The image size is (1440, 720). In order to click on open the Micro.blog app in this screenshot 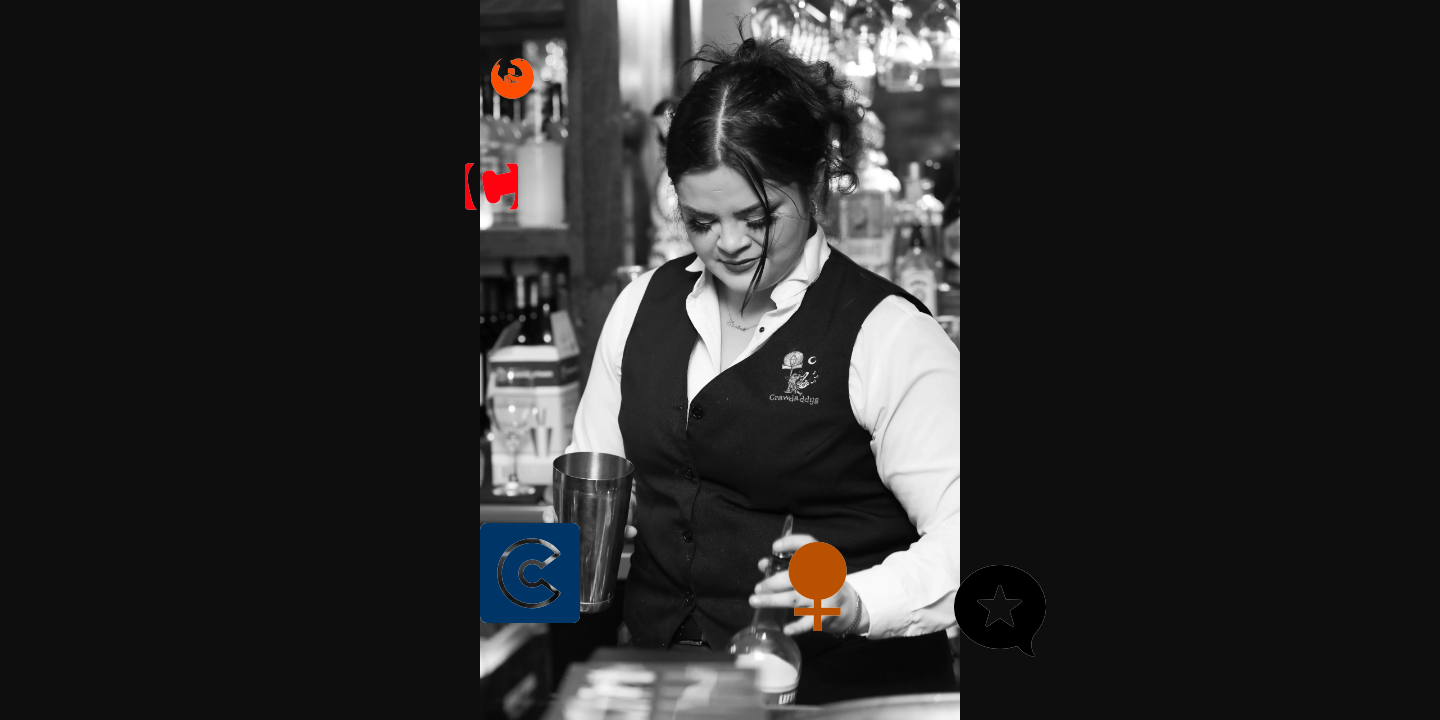, I will do `click(1000, 611)`.